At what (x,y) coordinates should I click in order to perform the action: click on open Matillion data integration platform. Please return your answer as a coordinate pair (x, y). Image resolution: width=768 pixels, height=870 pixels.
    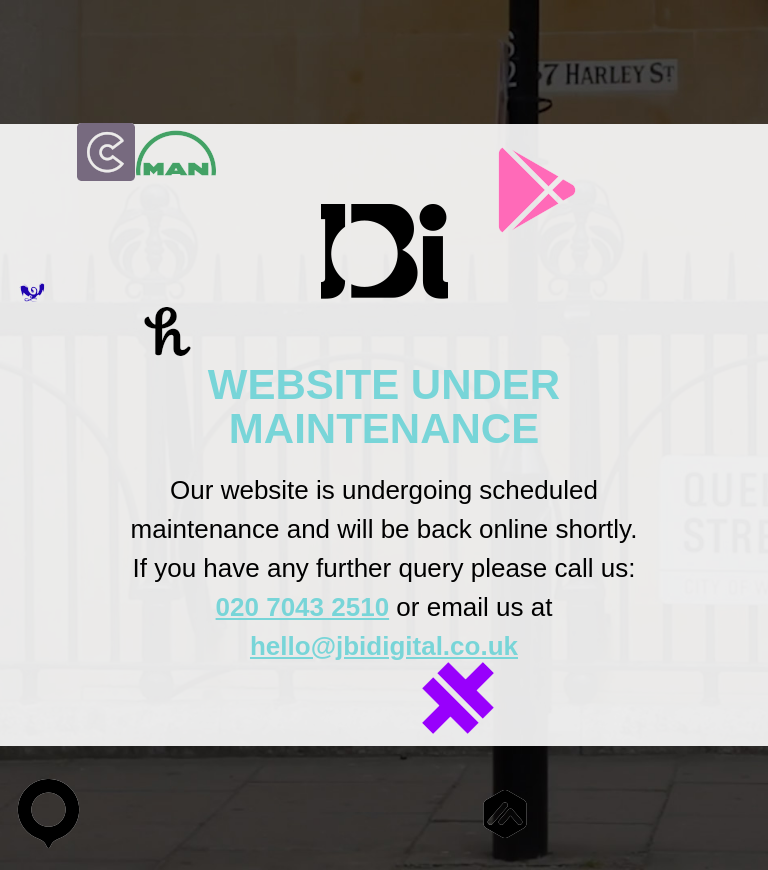
    Looking at the image, I should click on (505, 814).